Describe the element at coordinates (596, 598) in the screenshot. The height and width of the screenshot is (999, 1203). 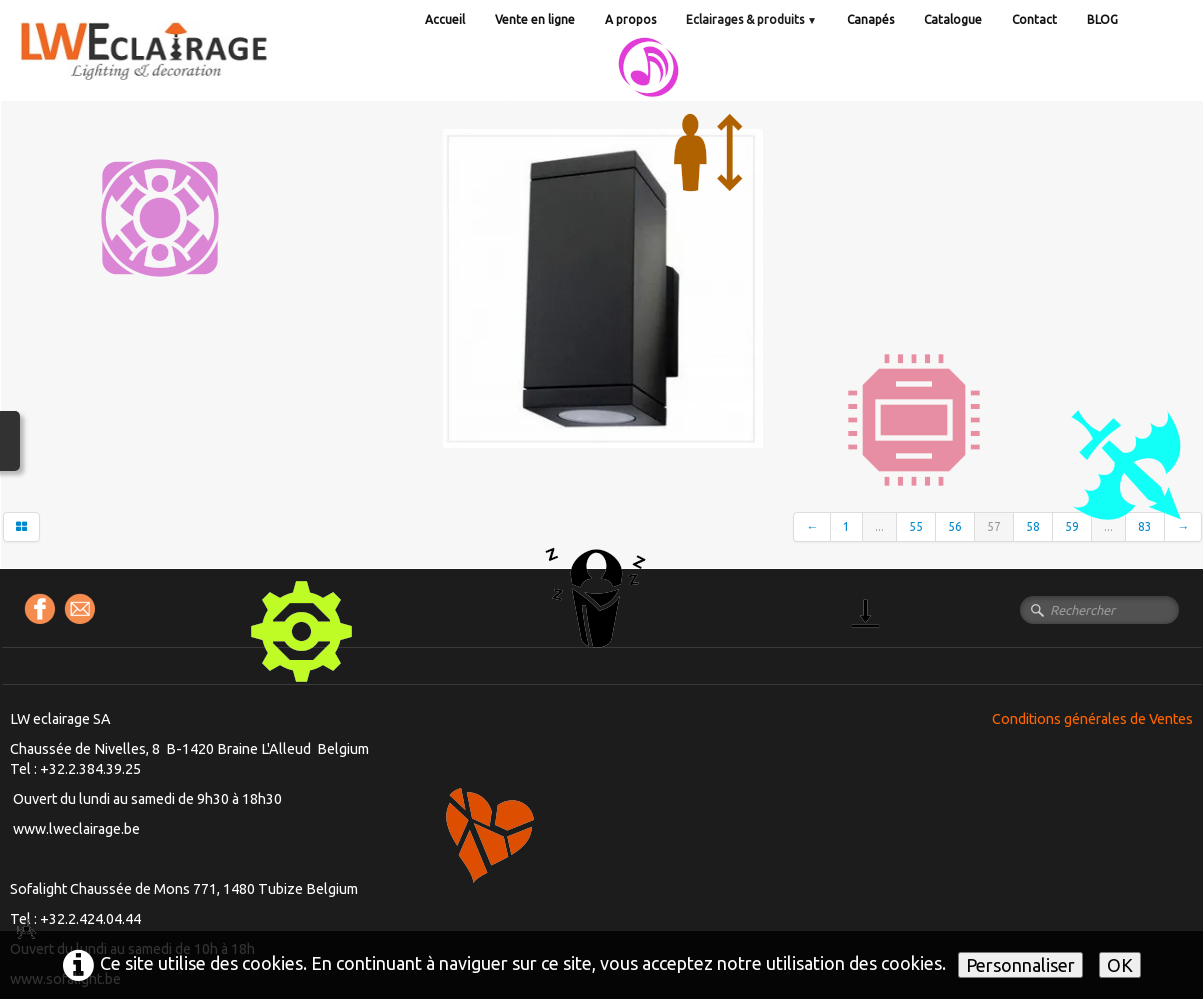
I see `indicates sleep mode or rest state` at that location.